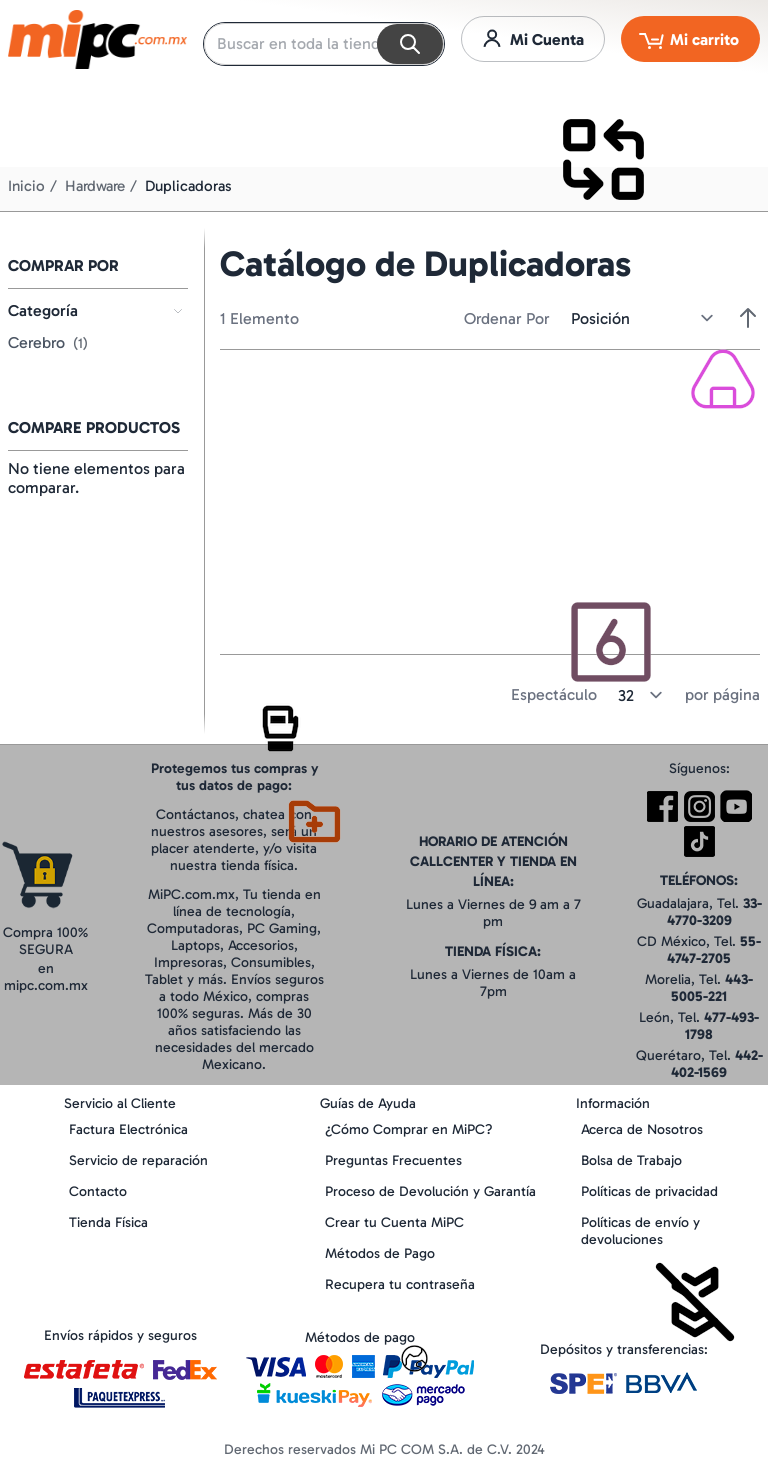  What do you see at coordinates (723, 379) in the screenshot?
I see `browse japanese food options` at bounding box center [723, 379].